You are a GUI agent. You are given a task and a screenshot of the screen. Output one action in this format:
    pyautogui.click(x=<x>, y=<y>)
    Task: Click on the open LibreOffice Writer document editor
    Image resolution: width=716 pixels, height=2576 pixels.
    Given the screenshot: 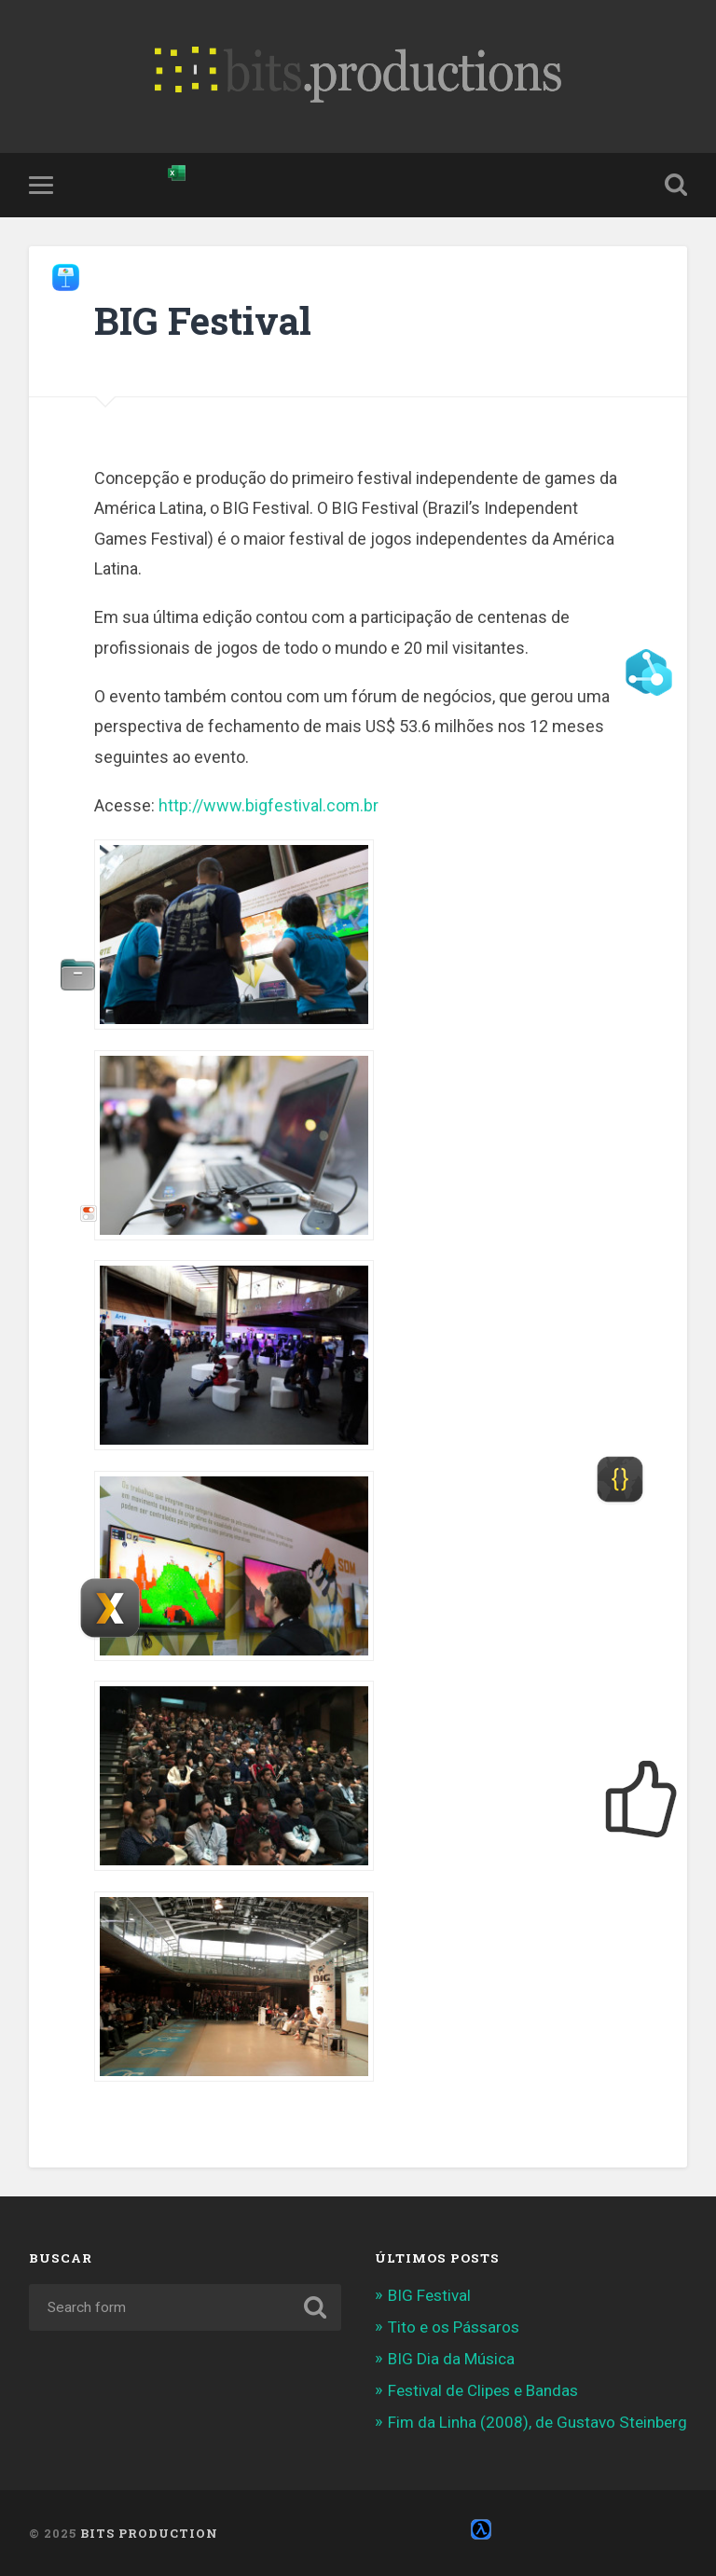 What is the action you would take?
    pyautogui.click(x=65, y=277)
    